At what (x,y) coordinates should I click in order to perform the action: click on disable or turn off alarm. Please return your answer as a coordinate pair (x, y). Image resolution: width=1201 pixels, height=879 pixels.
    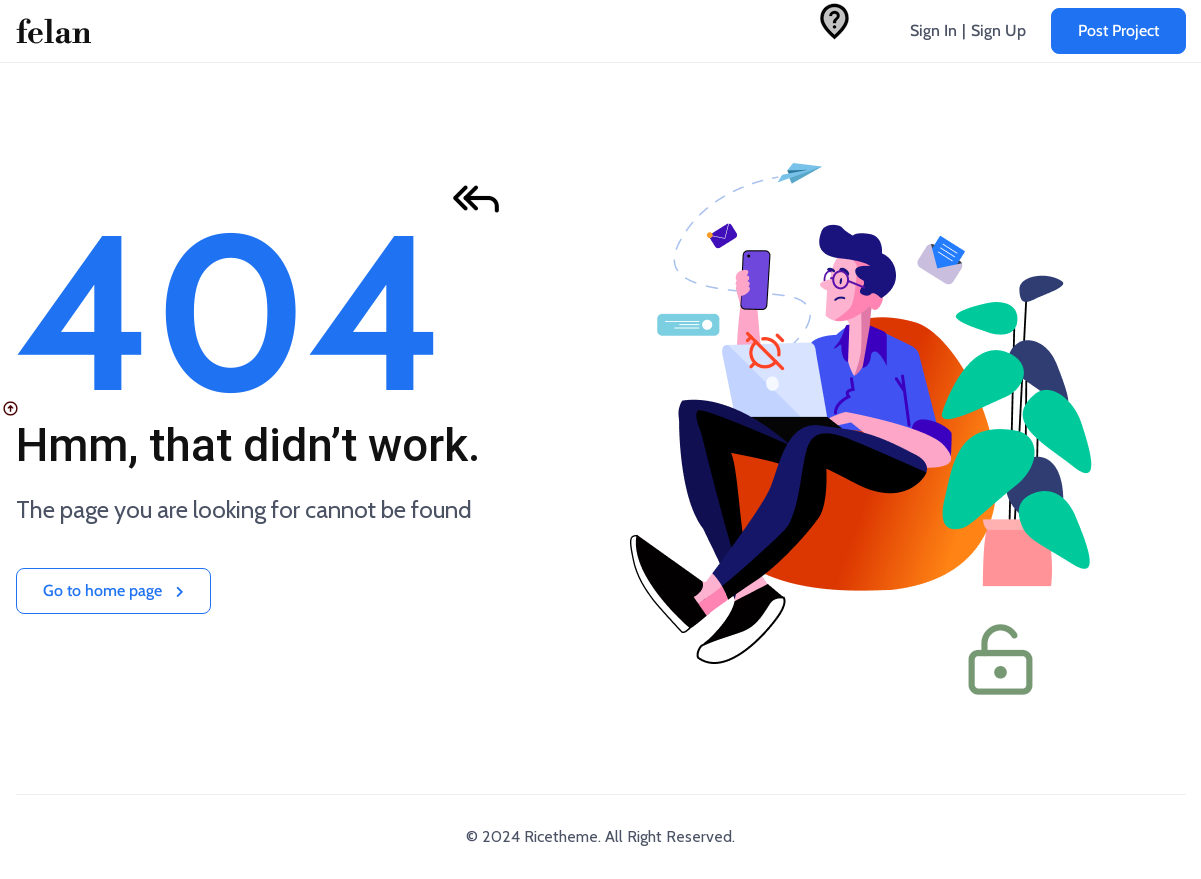
    Looking at the image, I should click on (765, 351).